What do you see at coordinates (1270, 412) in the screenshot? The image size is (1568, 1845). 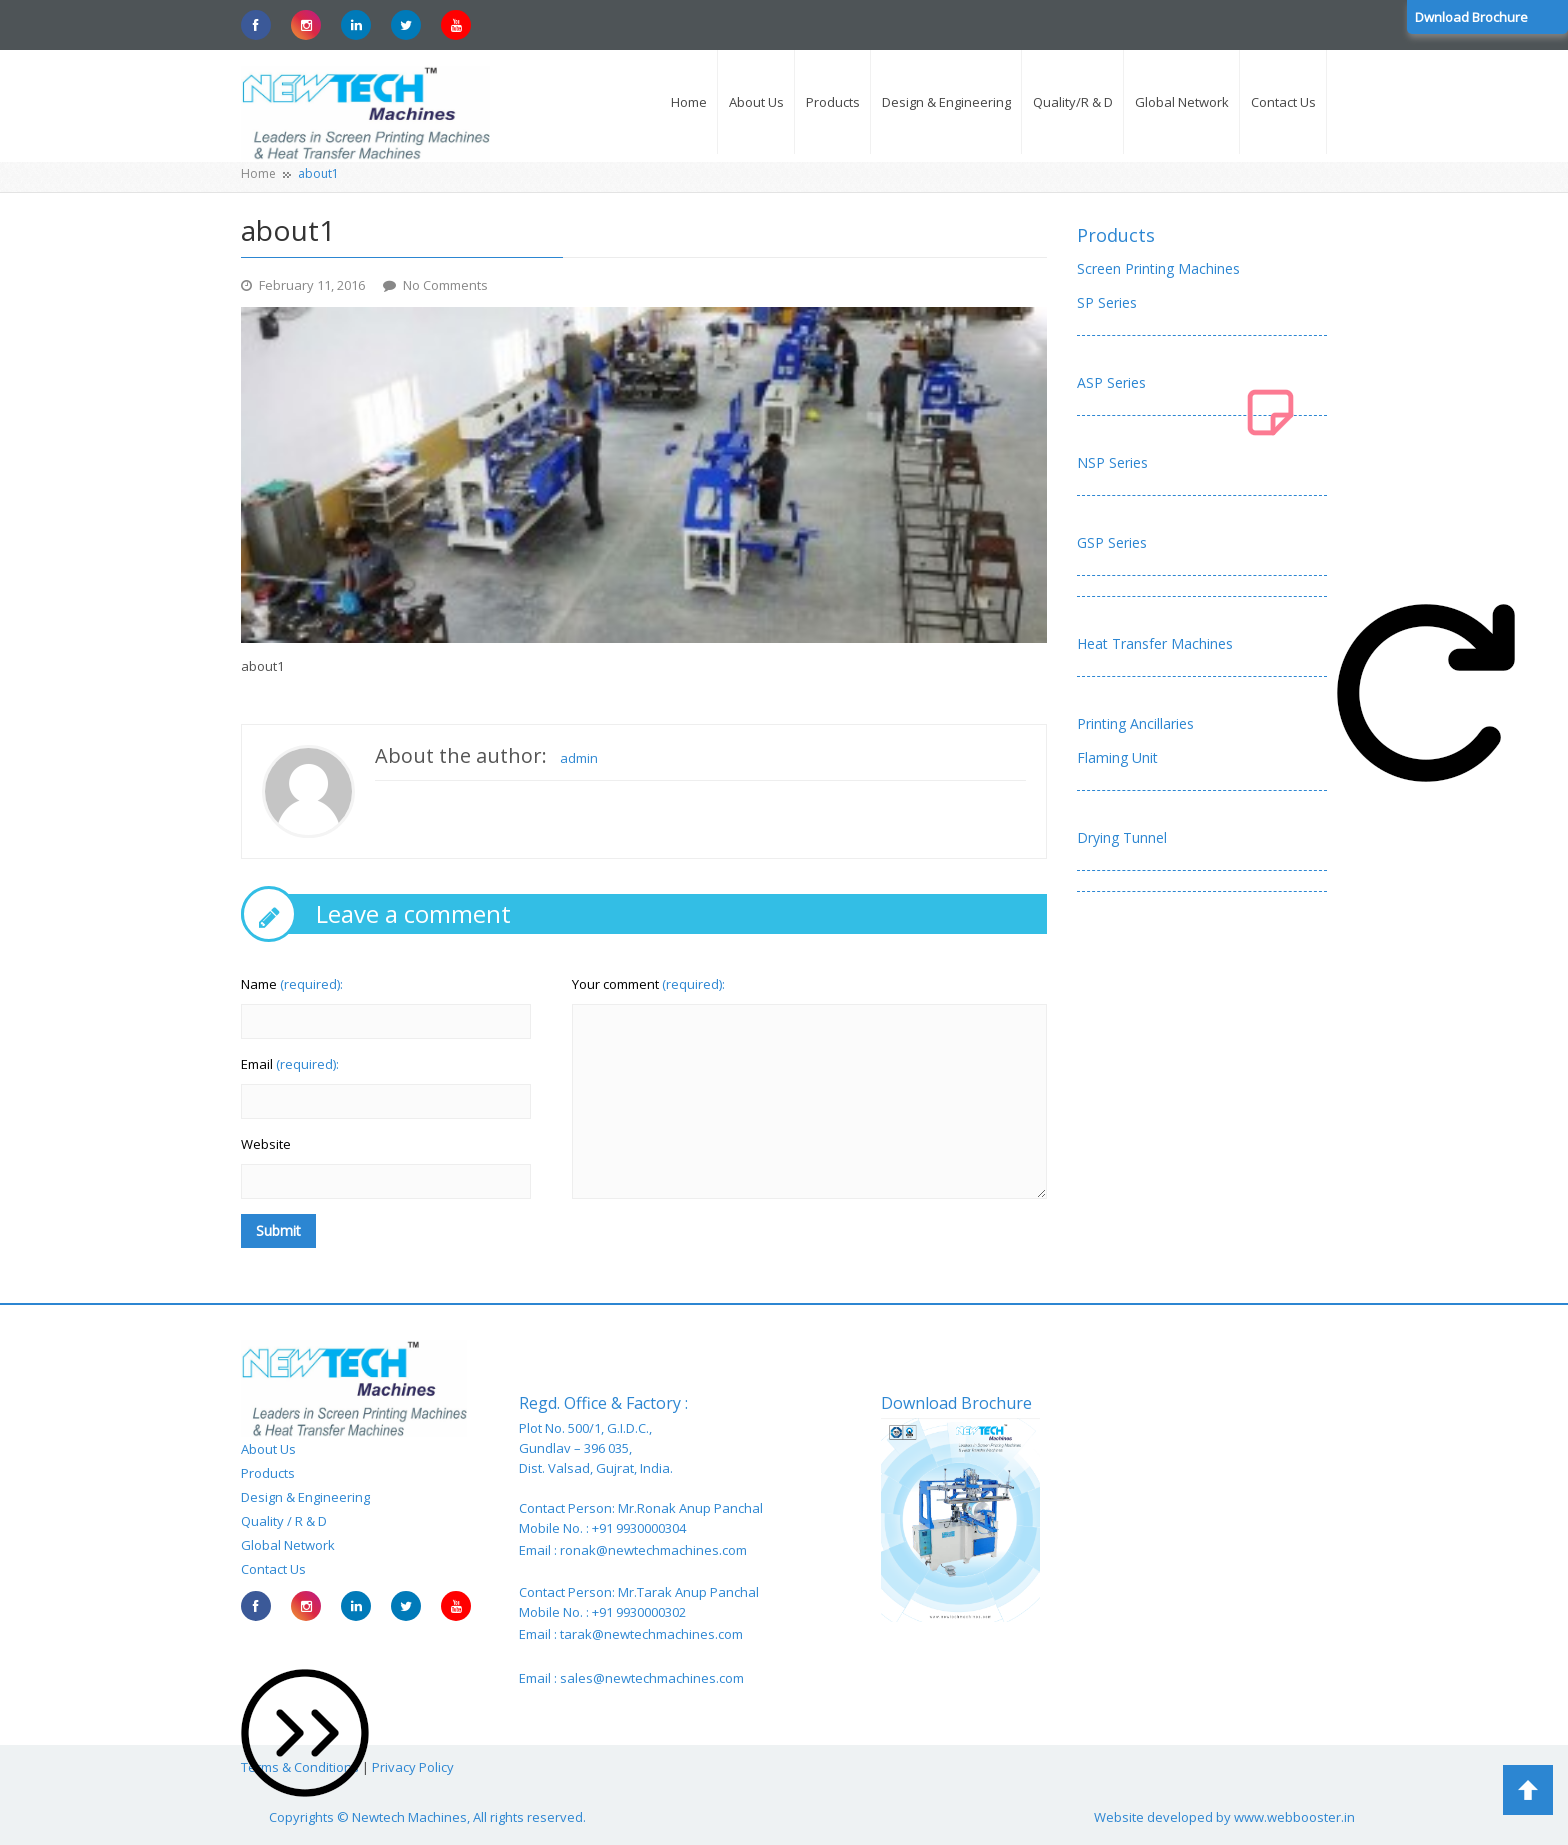 I see `create a new note` at bounding box center [1270, 412].